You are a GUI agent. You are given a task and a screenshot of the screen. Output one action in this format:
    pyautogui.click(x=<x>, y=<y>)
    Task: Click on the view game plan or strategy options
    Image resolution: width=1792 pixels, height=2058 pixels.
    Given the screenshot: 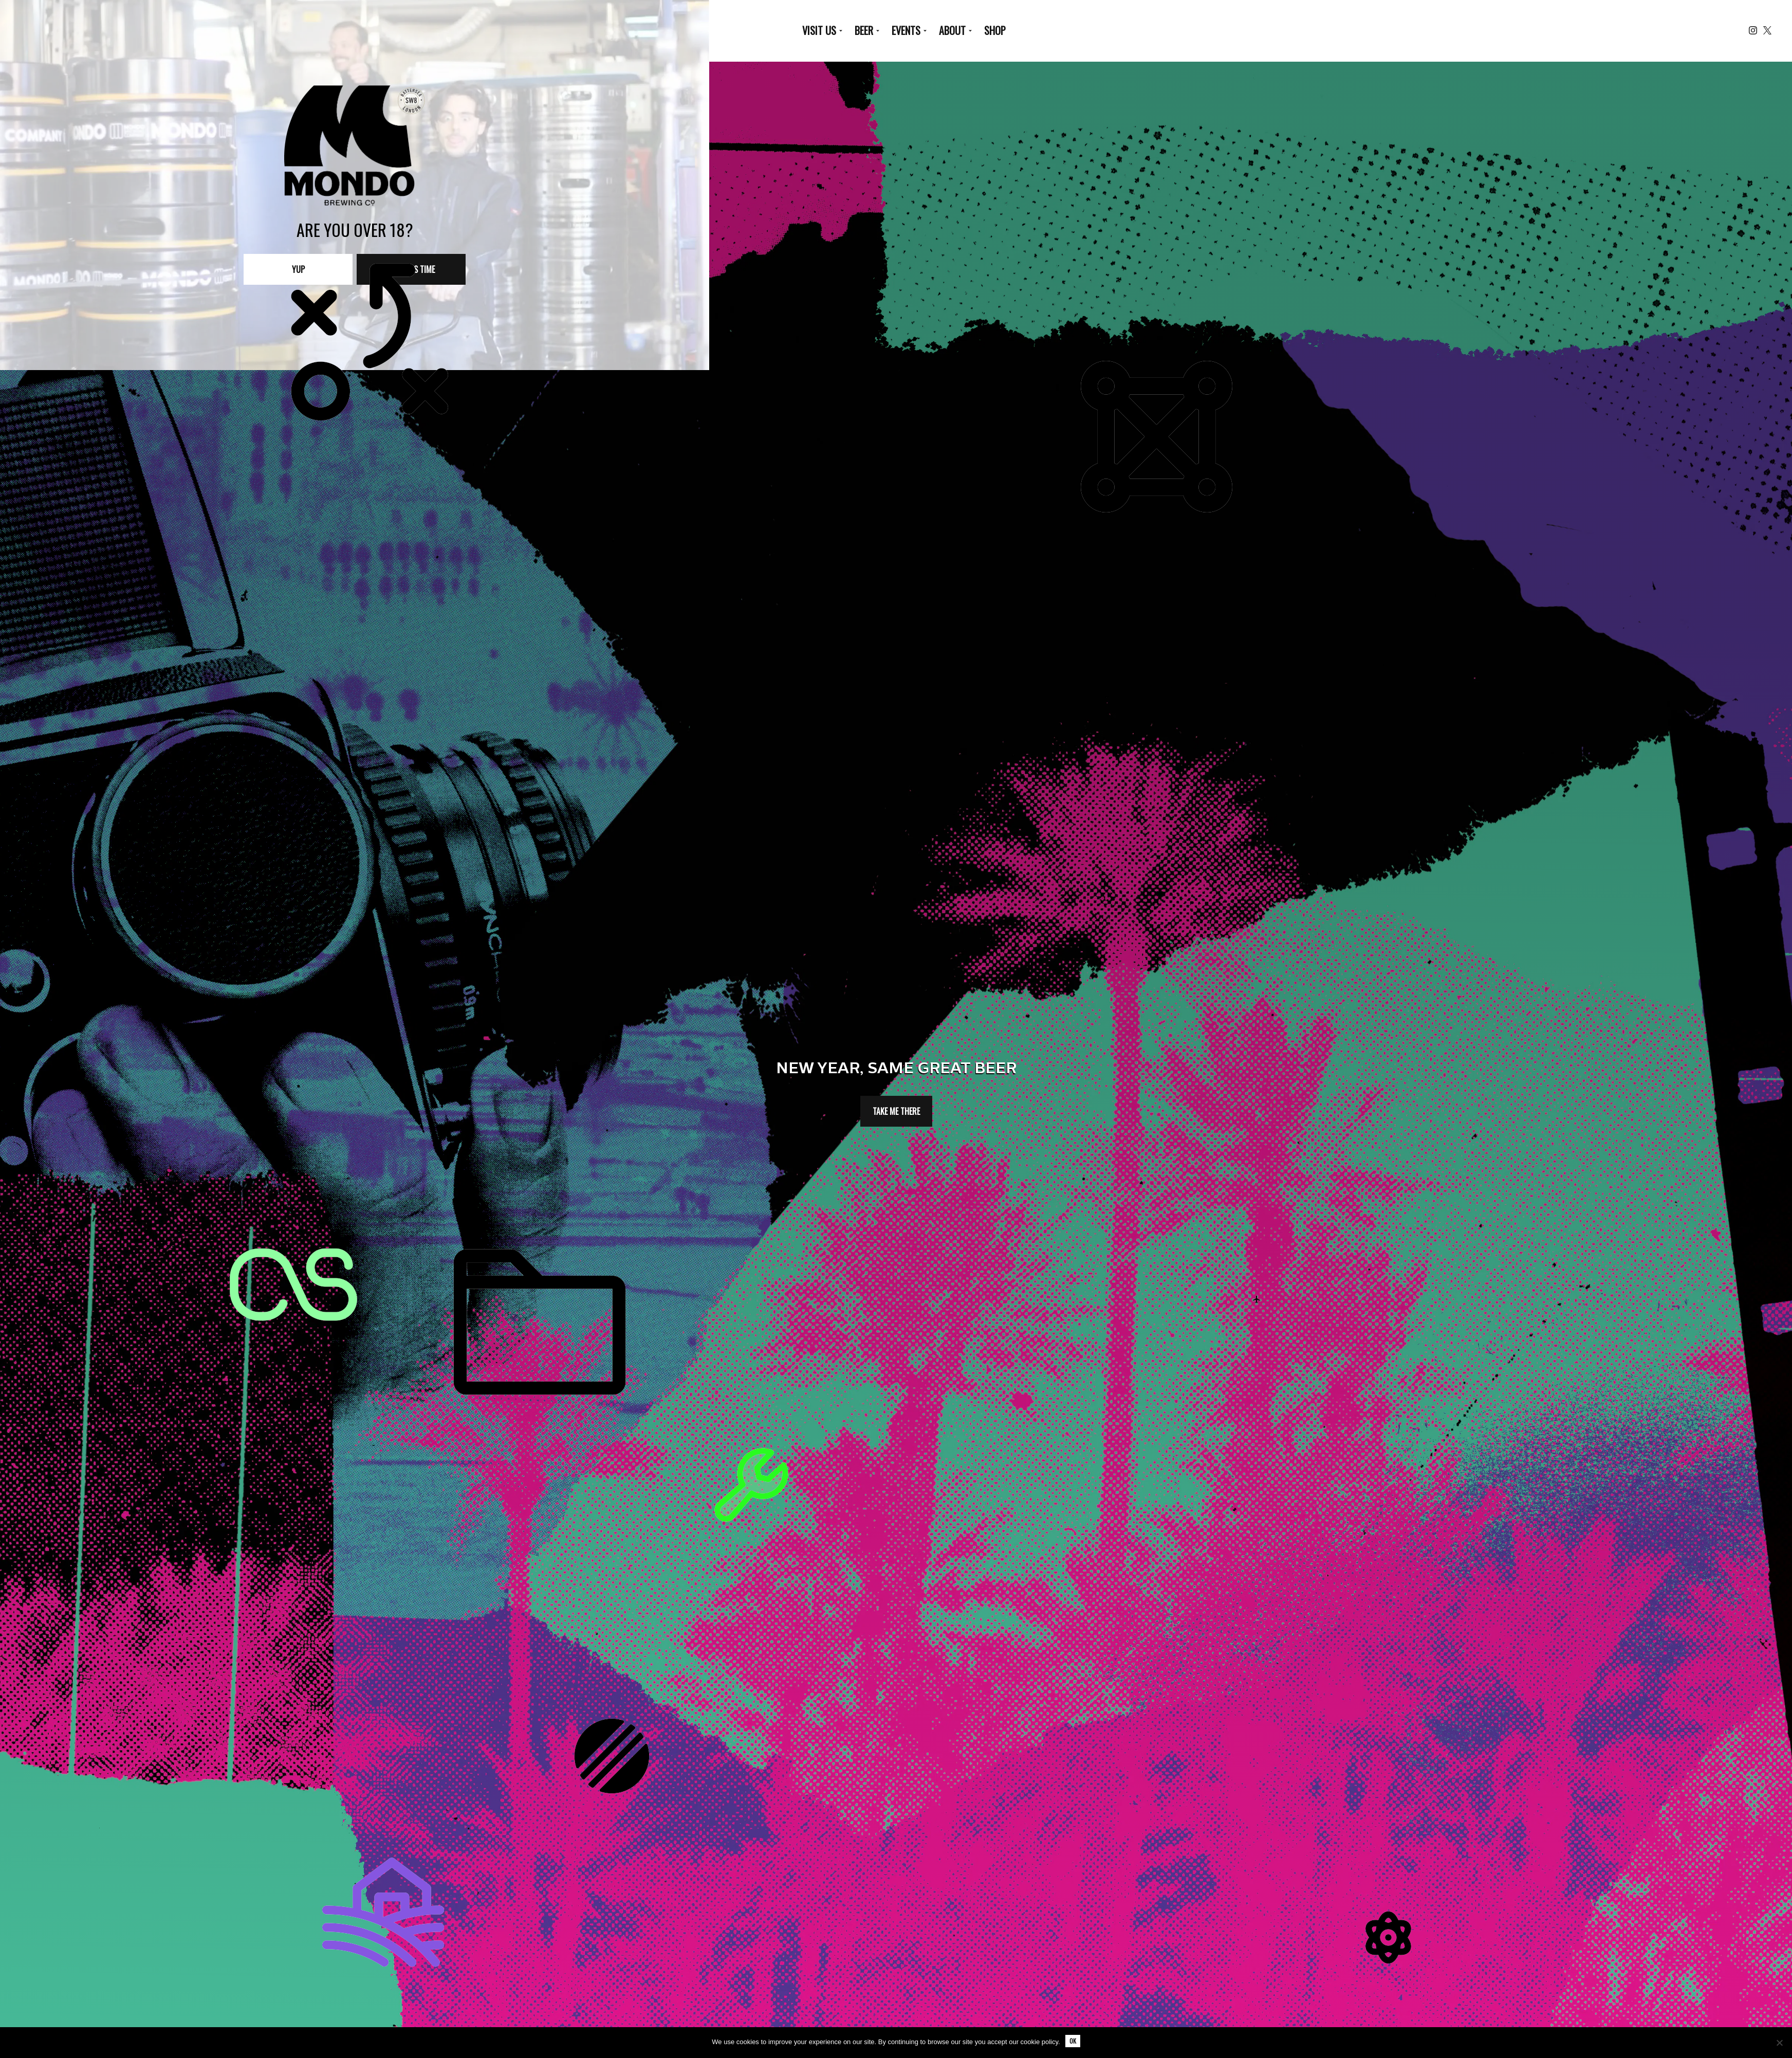 What is the action you would take?
    pyautogui.click(x=363, y=342)
    